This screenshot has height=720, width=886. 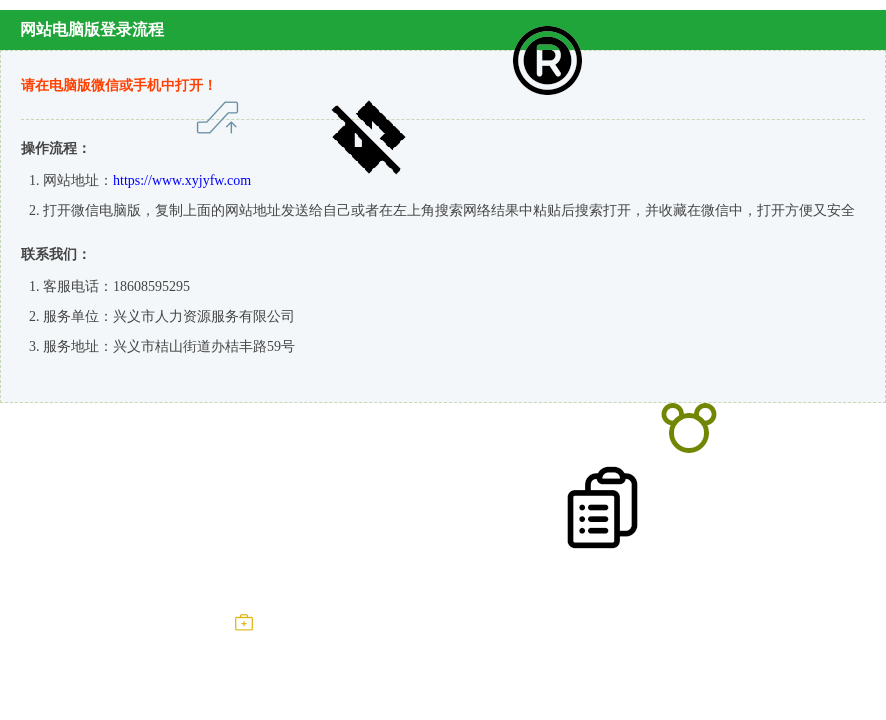 What do you see at coordinates (217, 117) in the screenshot?
I see `indicates escalator going up` at bounding box center [217, 117].